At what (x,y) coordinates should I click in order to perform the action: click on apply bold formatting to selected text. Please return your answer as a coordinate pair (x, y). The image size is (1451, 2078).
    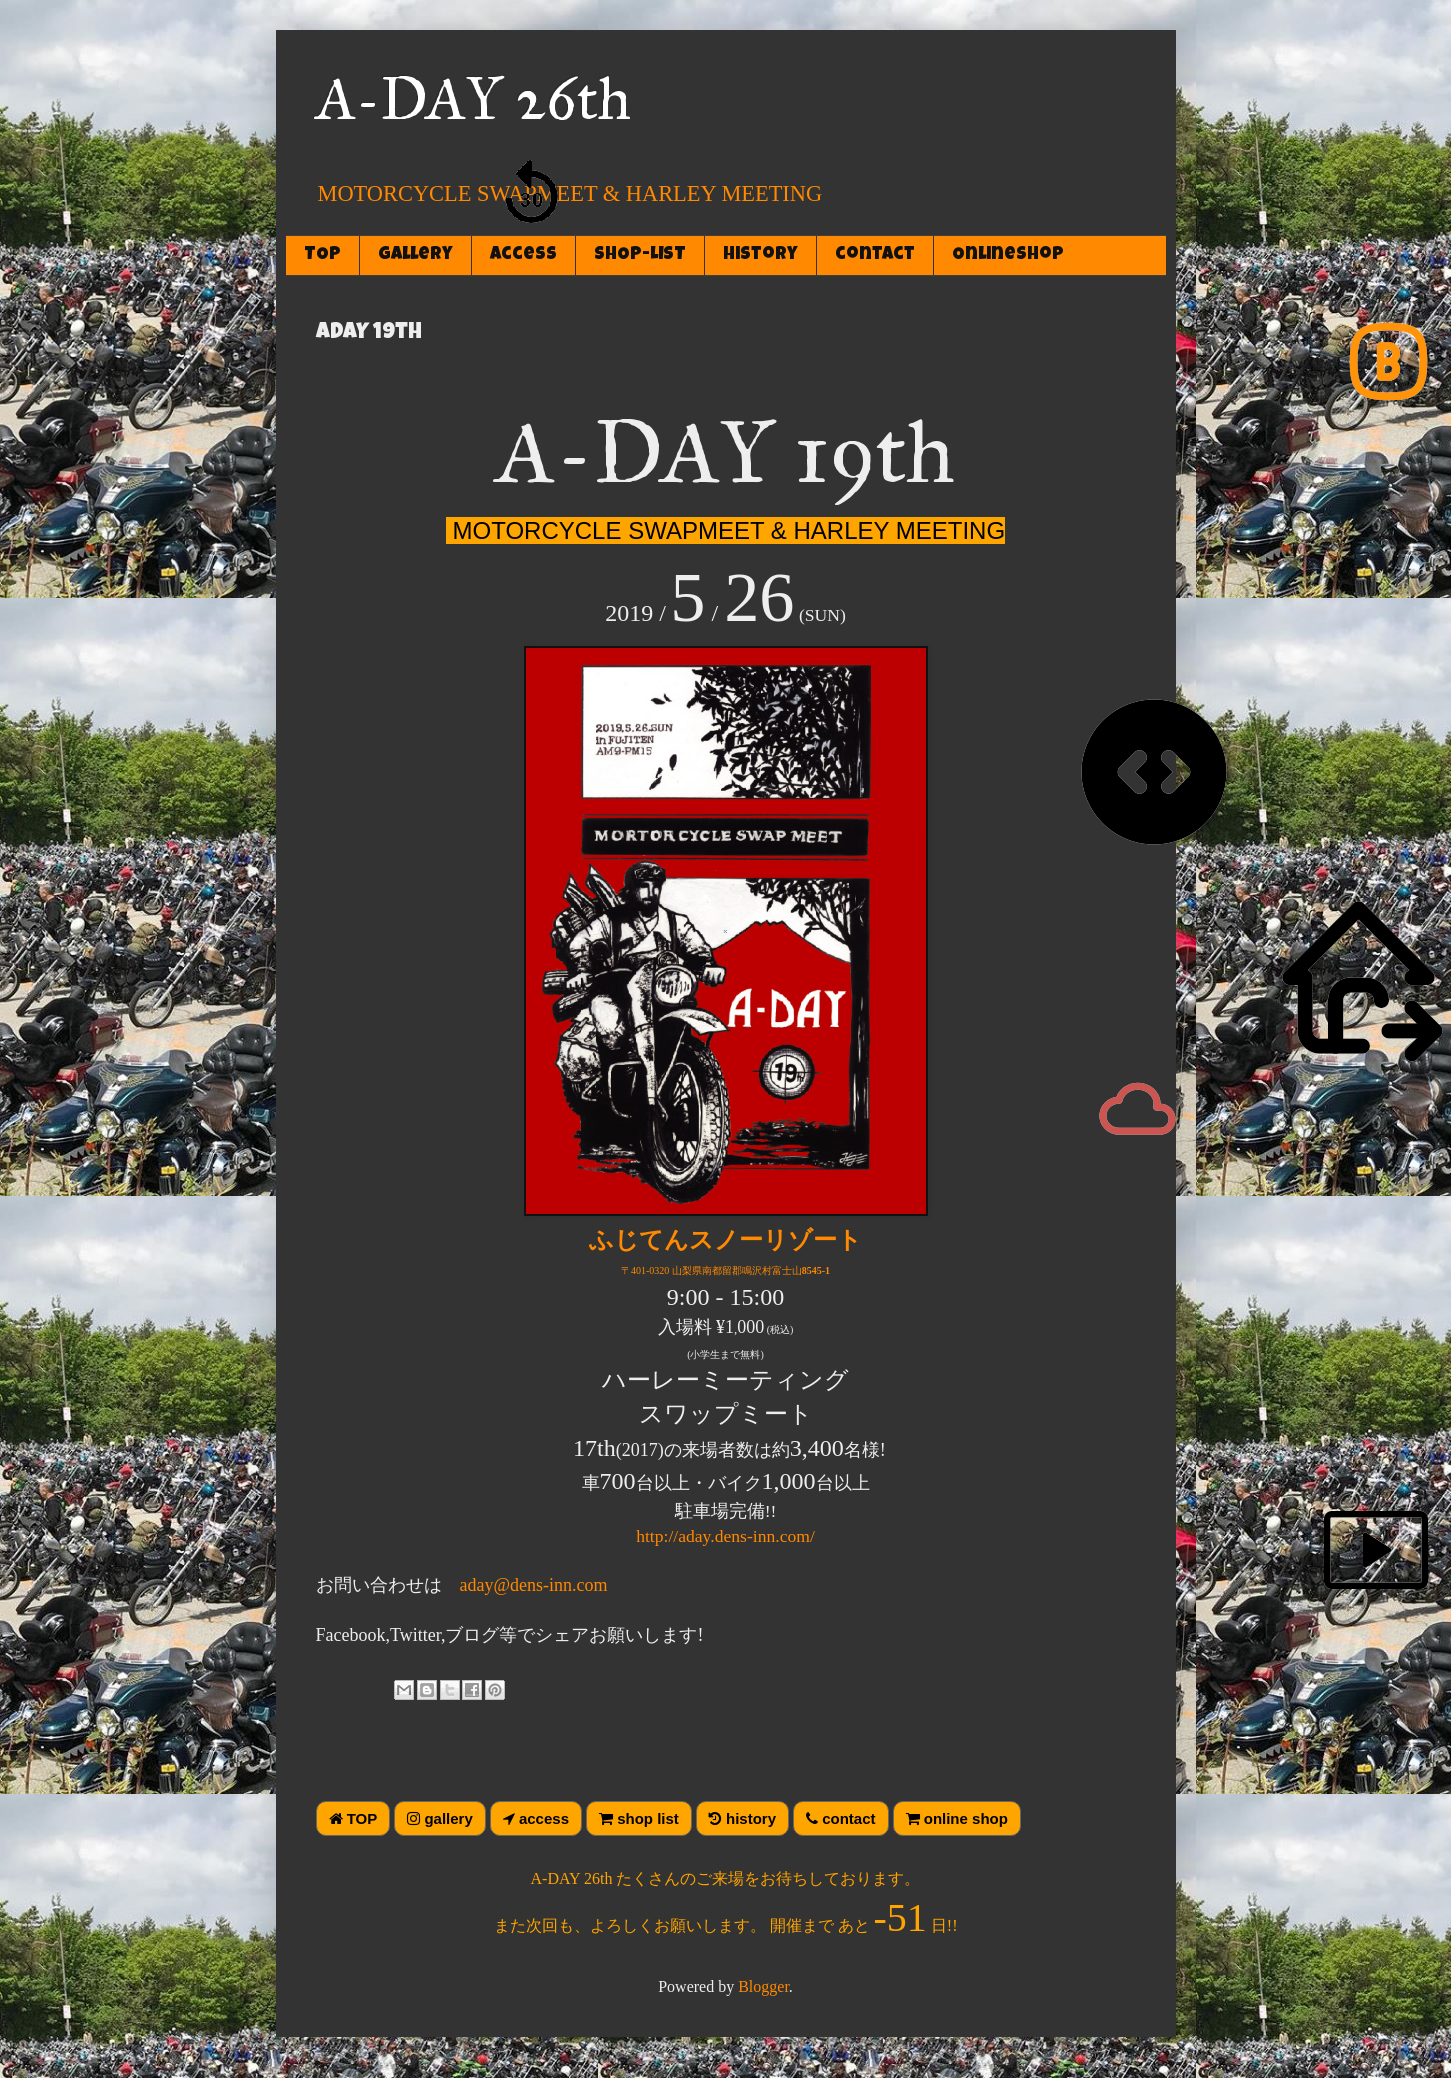
    Looking at the image, I should click on (1388, 361).